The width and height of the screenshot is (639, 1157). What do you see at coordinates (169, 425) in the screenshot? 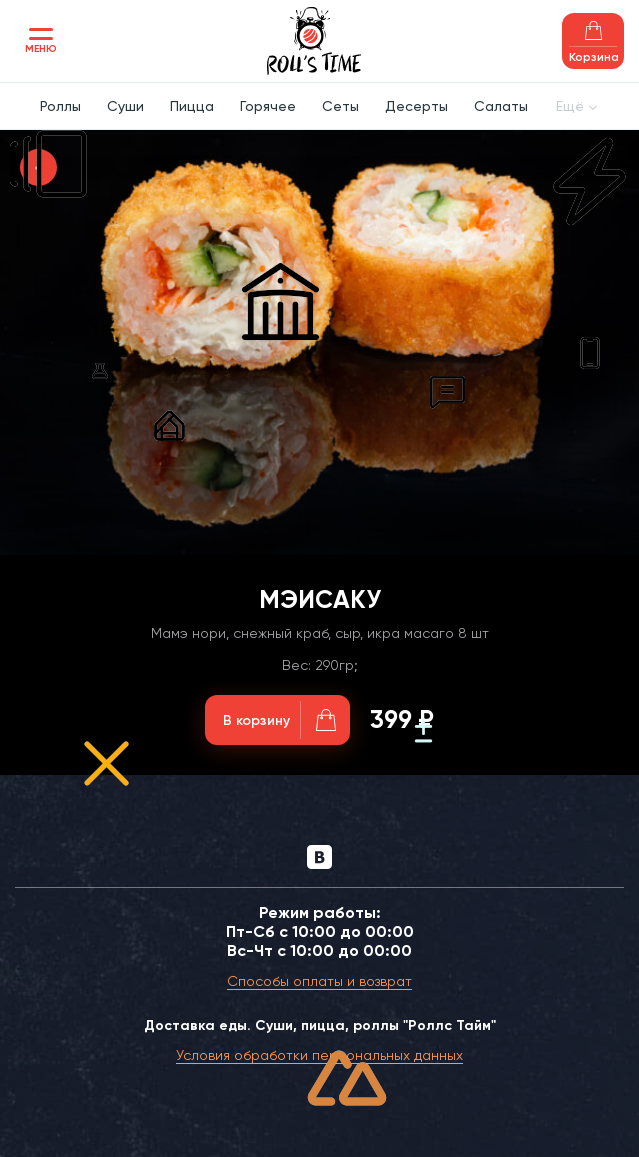
I see `open google home app` at bounding box center [169, 425].